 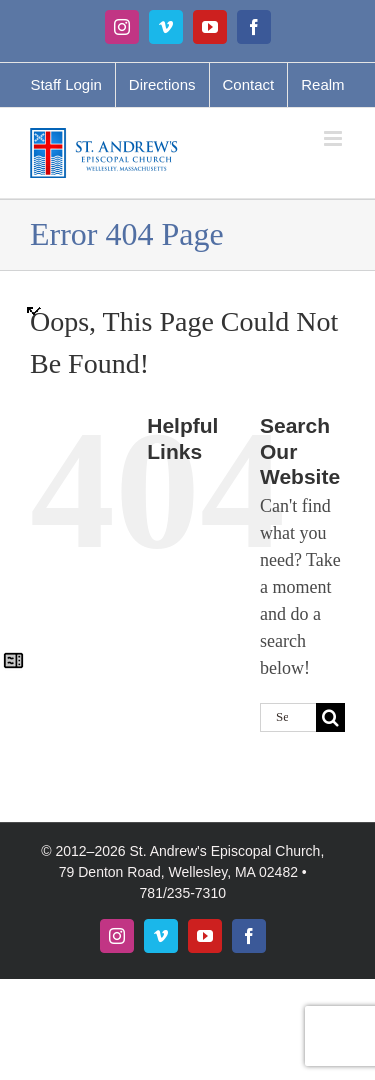 I want to click on indicates a missed incoming call, so click(x=34, y=311).